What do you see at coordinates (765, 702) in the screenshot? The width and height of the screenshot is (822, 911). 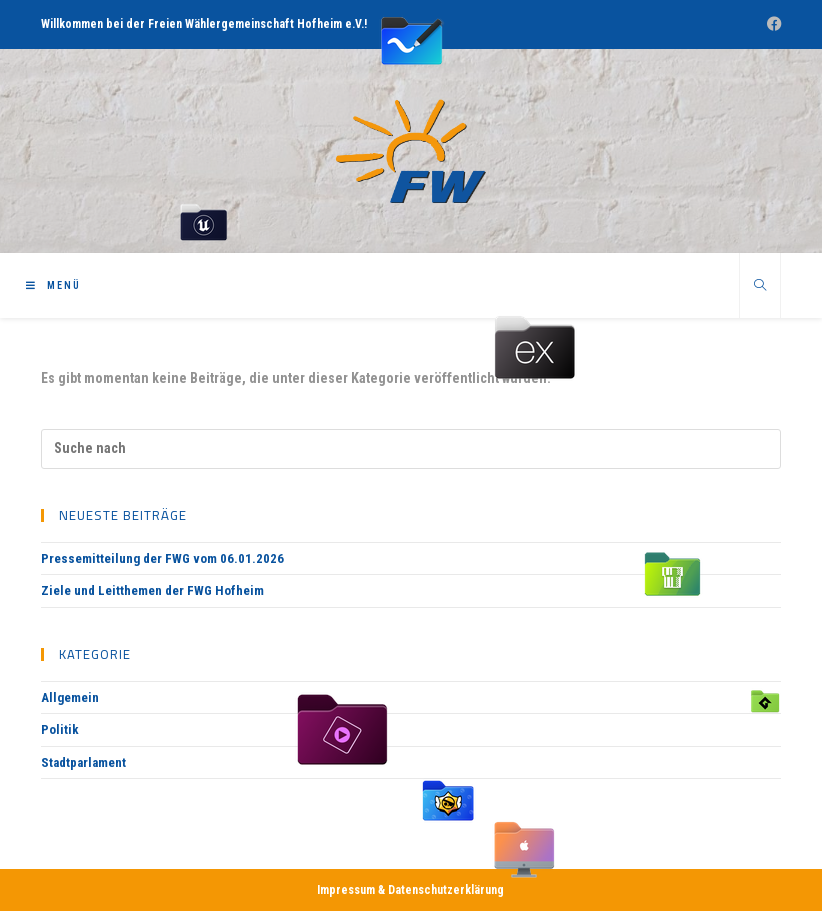 I see `open game maker studio project folder` at bounding box center [765, 702].